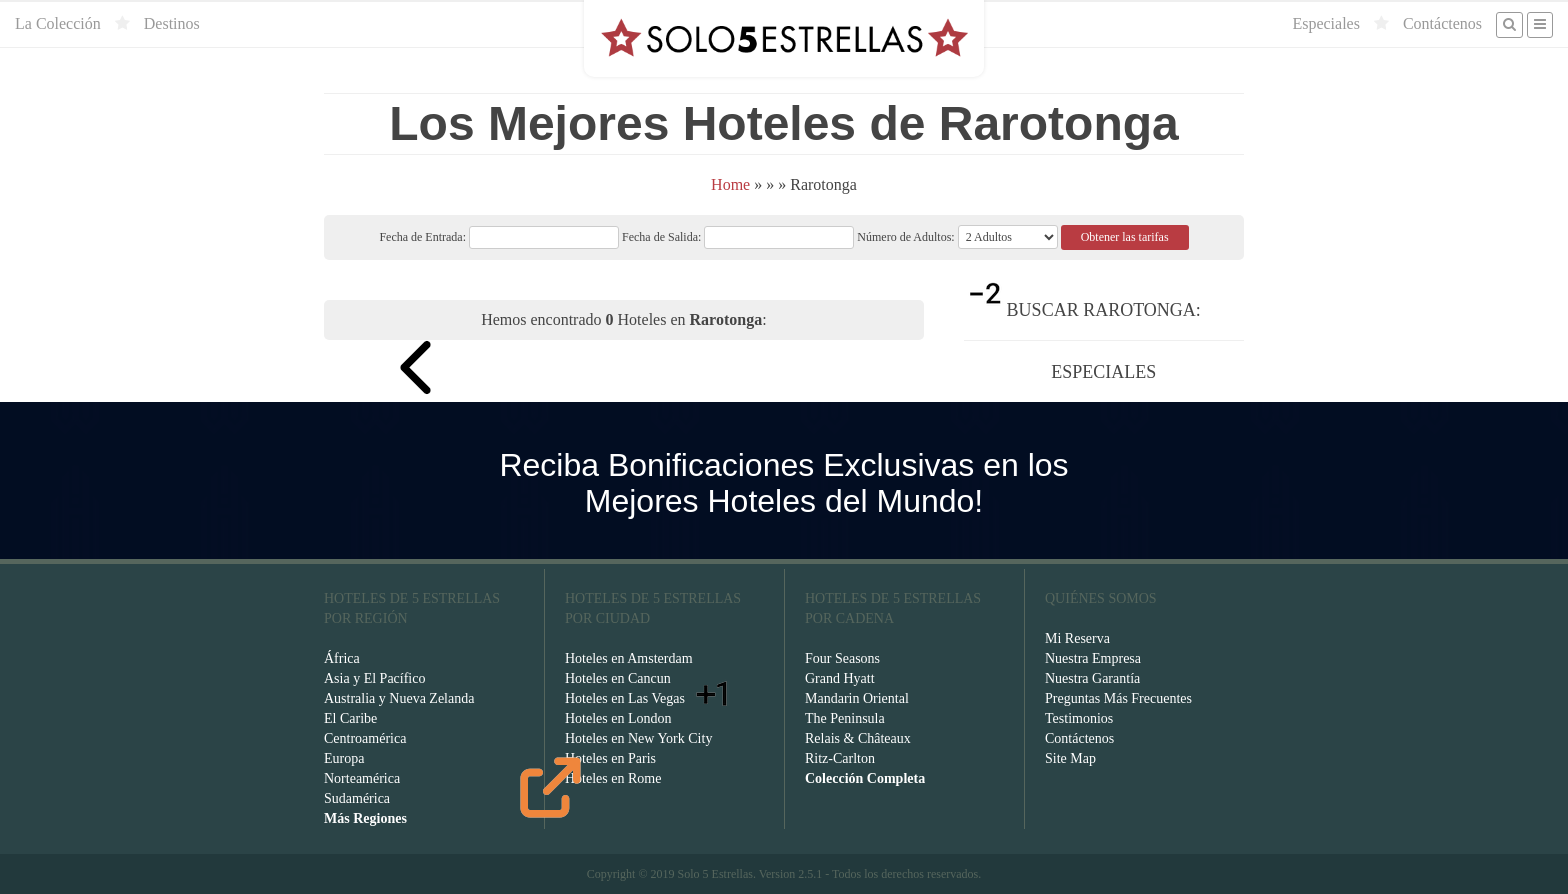 This screenshot has width=1568, height=894. What do you see at coordinates (711, 694) in the screenshot?
I see `increase exposure by one stop` at bounding box center [711, 694].